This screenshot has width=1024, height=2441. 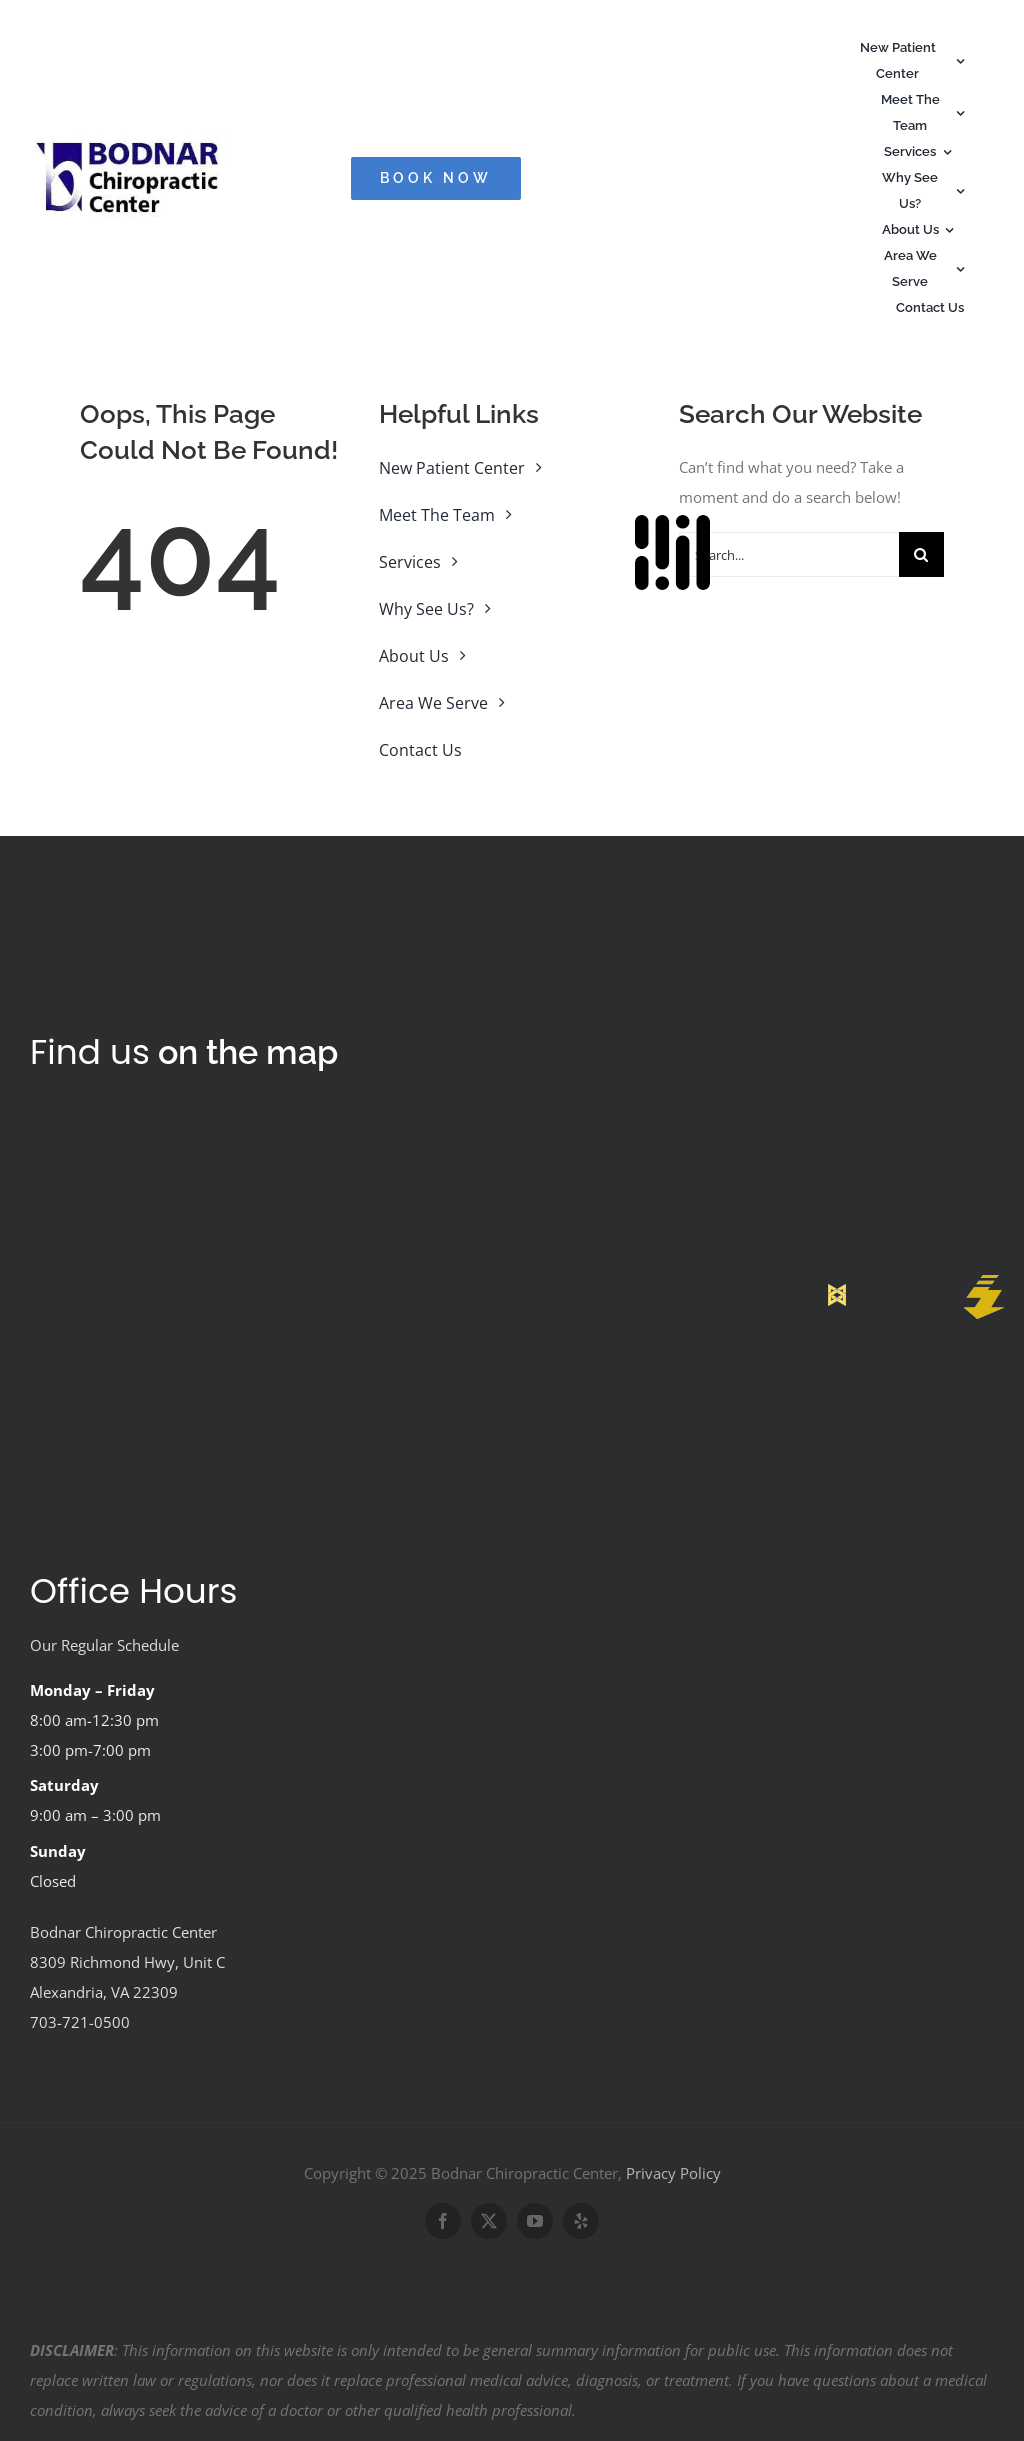 I want to click on mediapipe framework or SDK integration, so click(x=672, y=552).